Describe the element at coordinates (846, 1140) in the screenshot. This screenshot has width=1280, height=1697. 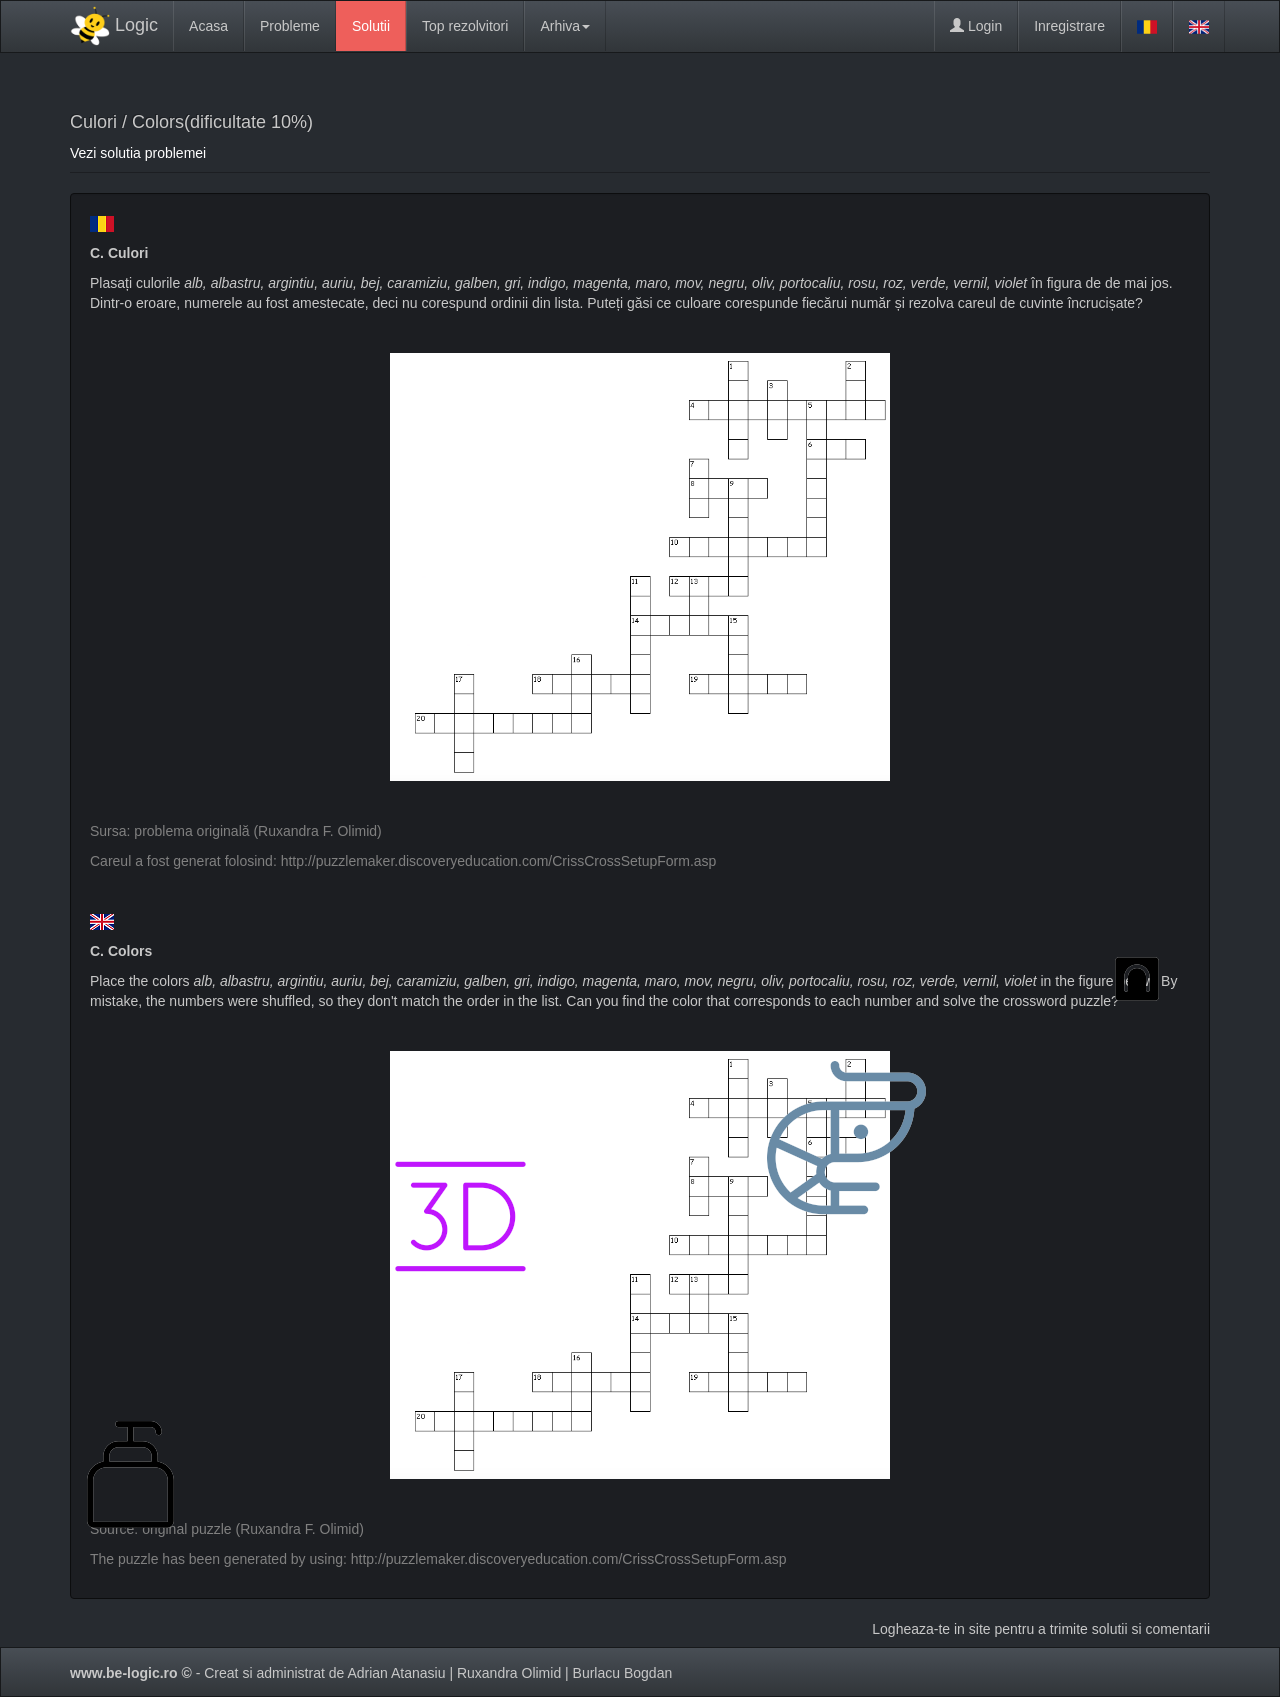
I see `indicates seafood or shrimp menu option` at that location.